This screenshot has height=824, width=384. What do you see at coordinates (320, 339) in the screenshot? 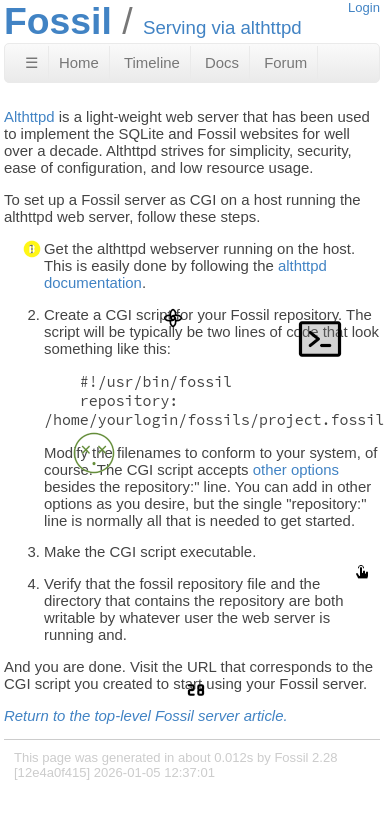
I see `open terminal or command line interface` at bounding box center [320, 339].